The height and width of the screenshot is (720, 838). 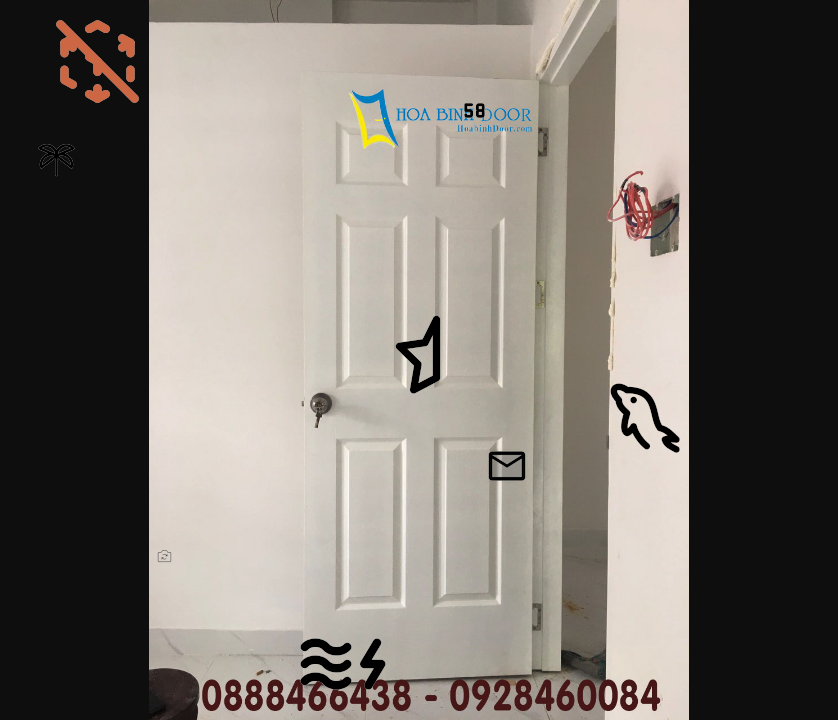 What do you see at coordinates (507, 466) in the screenshot?
I see `access your email inbox` at bounding box center [507, 466].